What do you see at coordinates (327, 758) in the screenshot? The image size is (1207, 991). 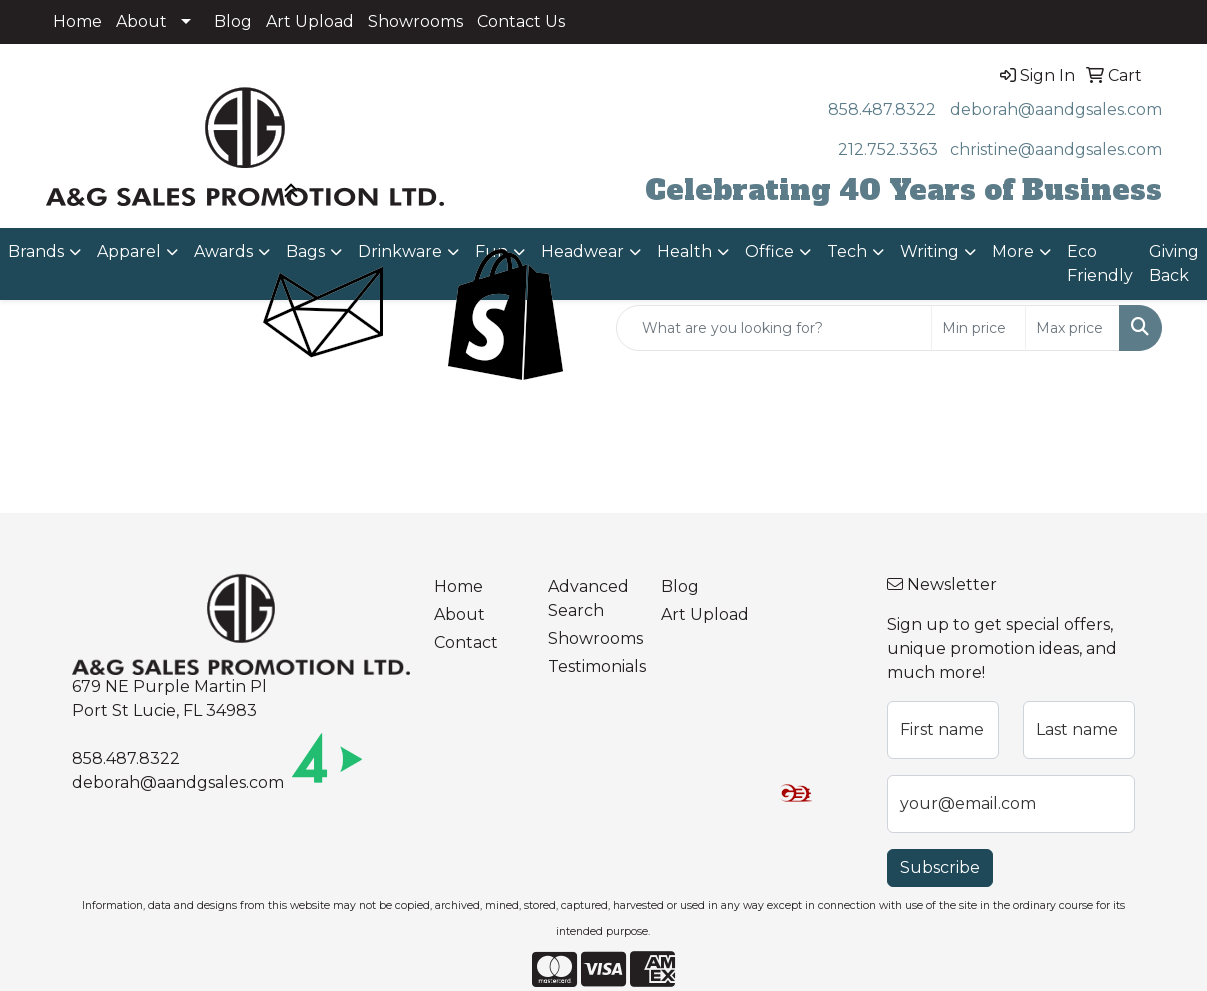 I see `open the tv4 play streaming app` at bounding box center [327, 758].